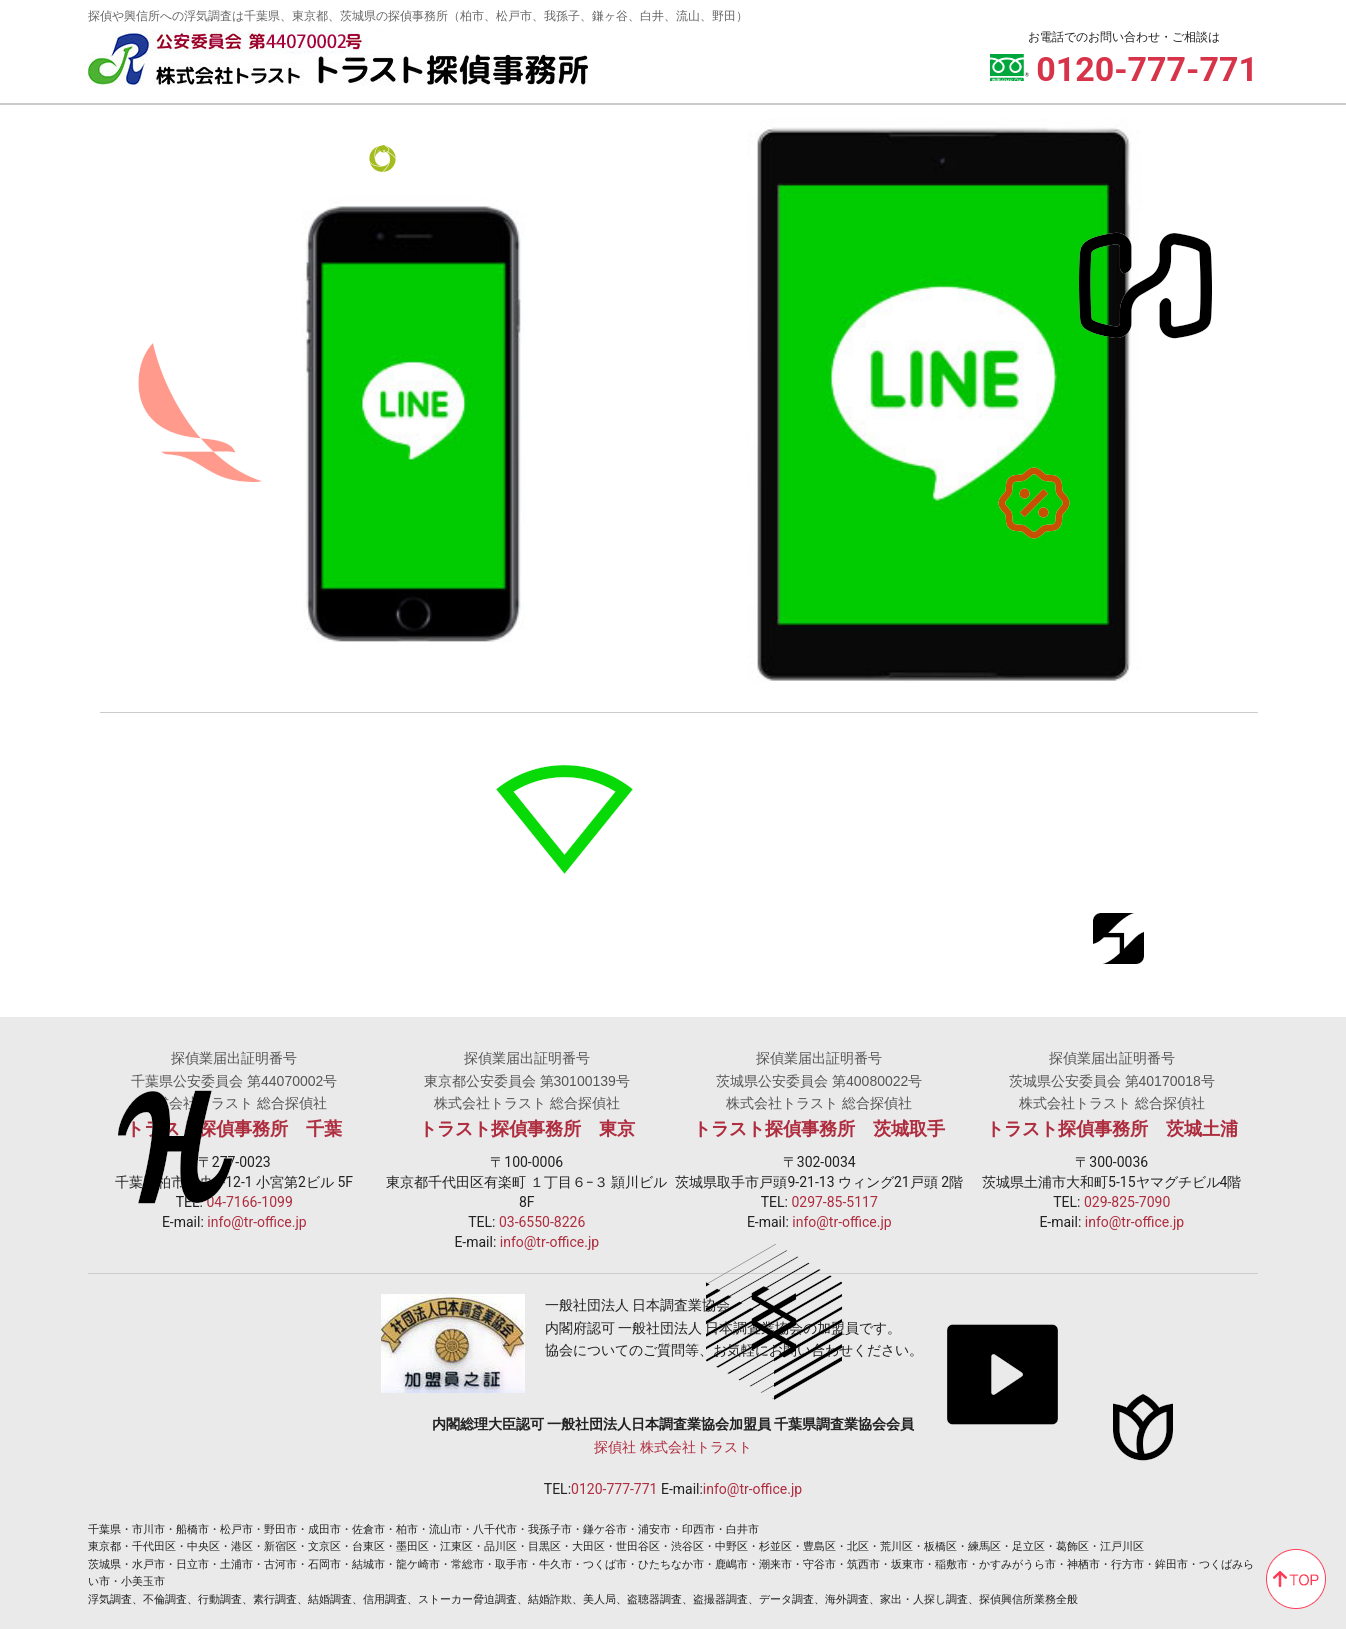  I want to click on view available discounts or promotions, so click(1034, 503).